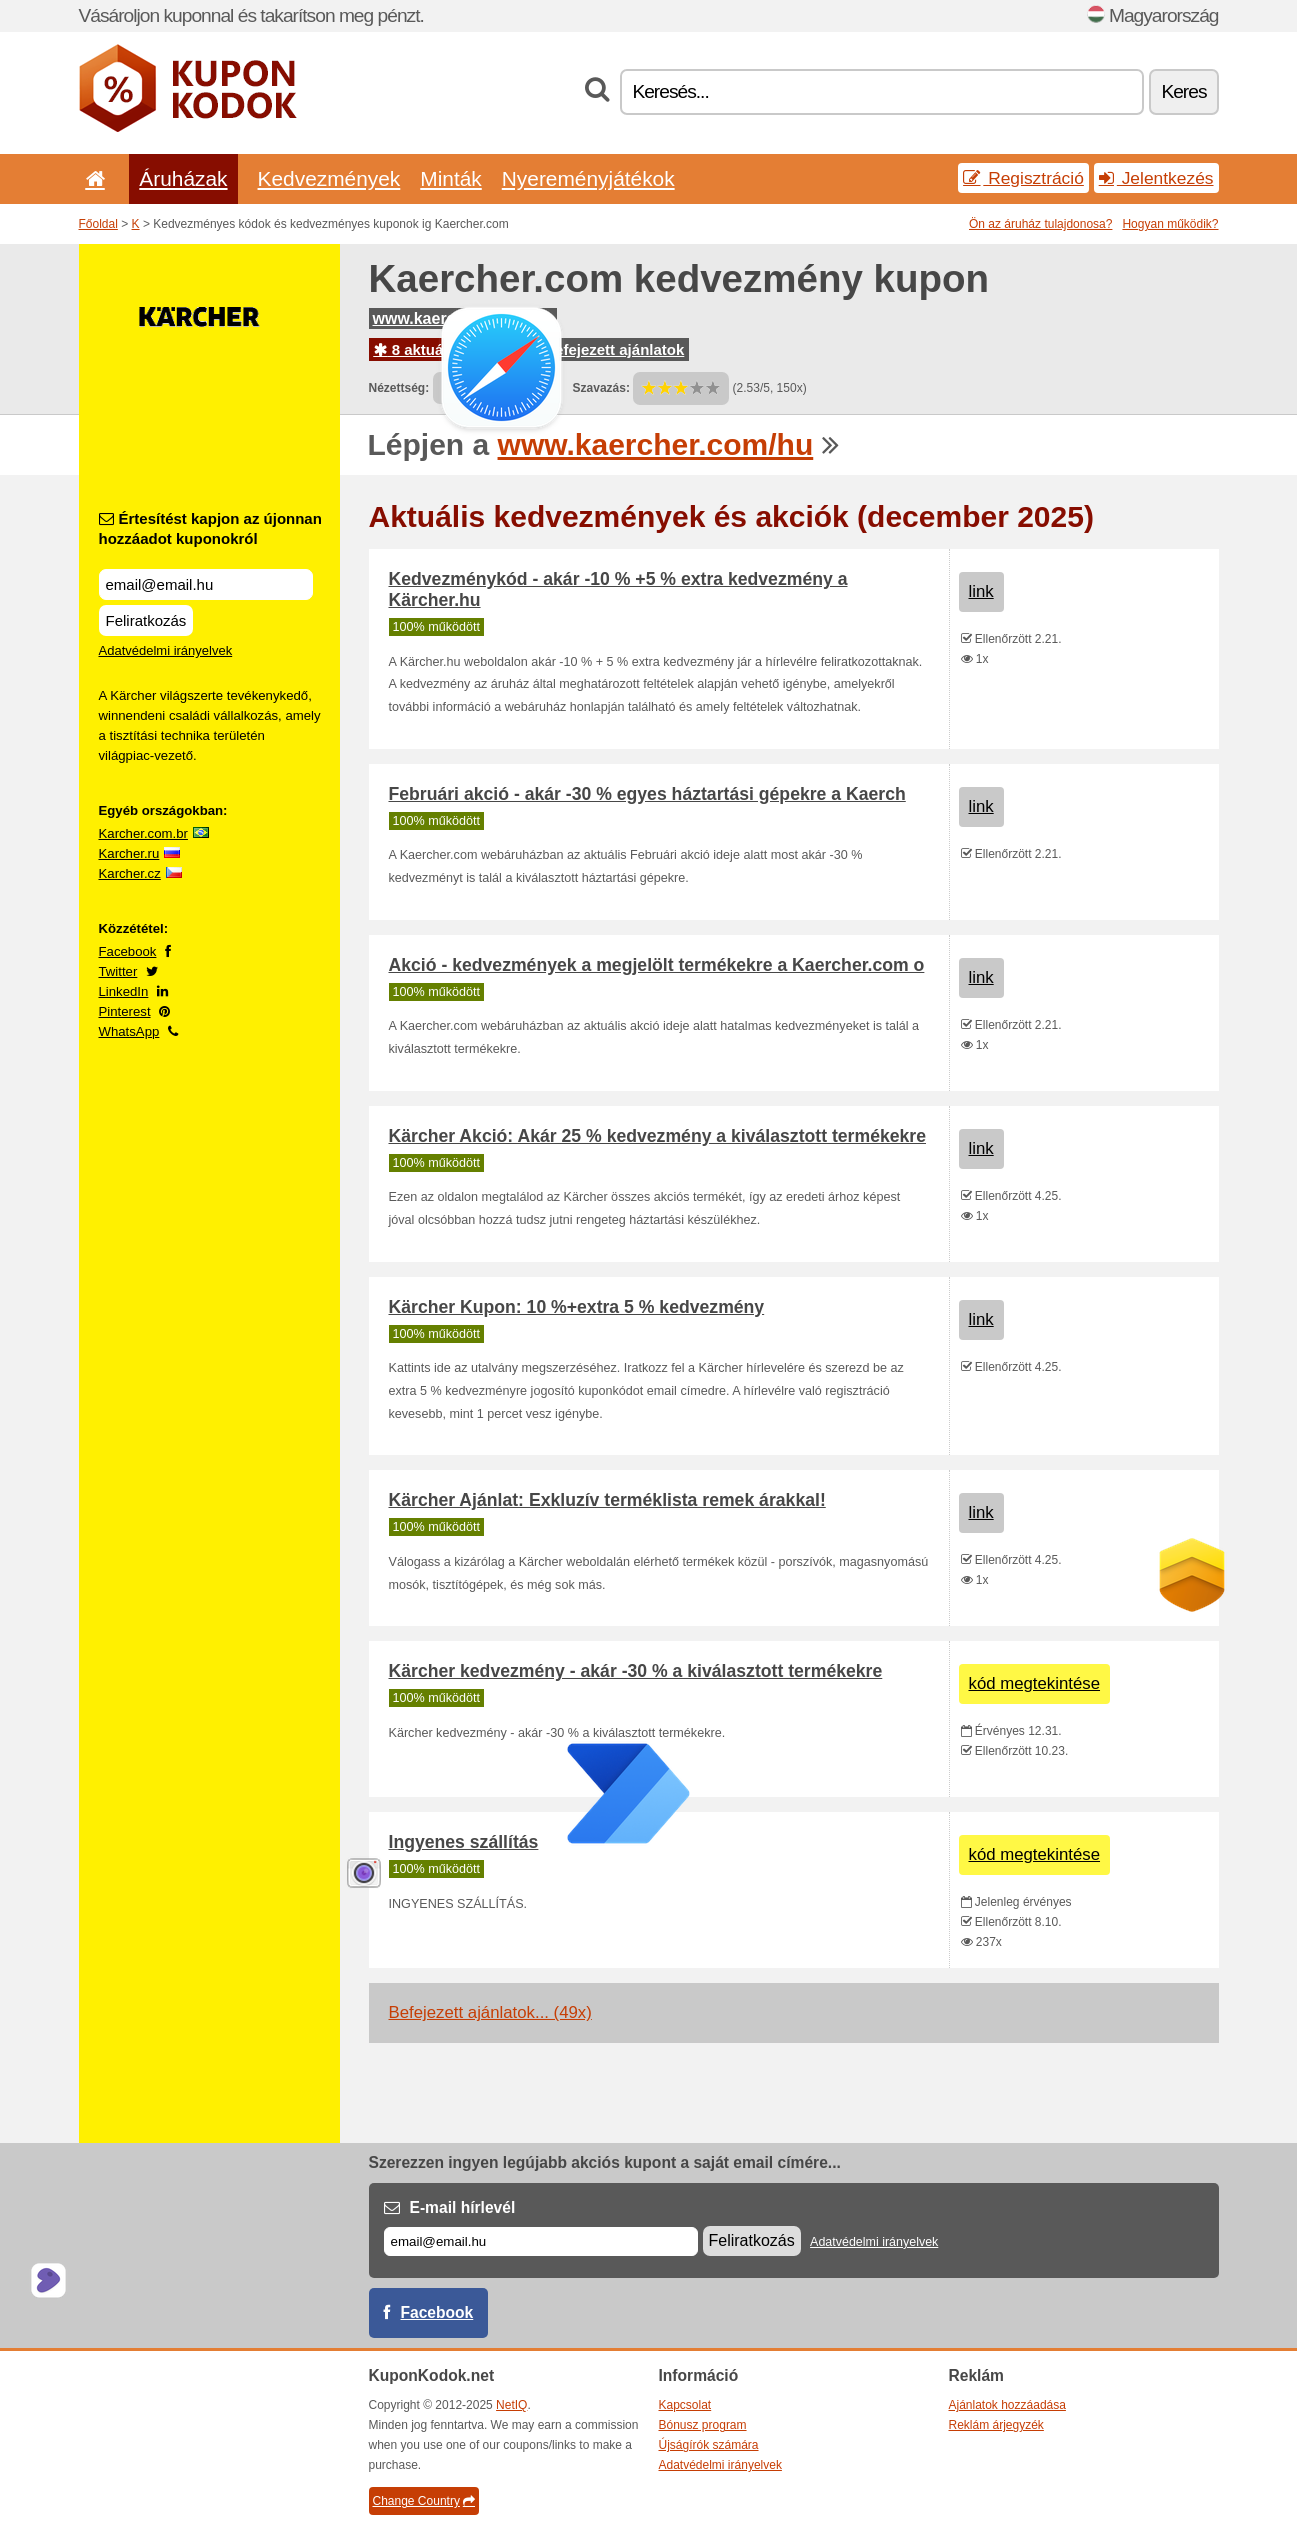 Image resolution: width=1297 pixels, height=2535 pixels. Describe the element at coordinates (1192, 1575) in the screenshot. I see `open windows security or protection settings` at that location.